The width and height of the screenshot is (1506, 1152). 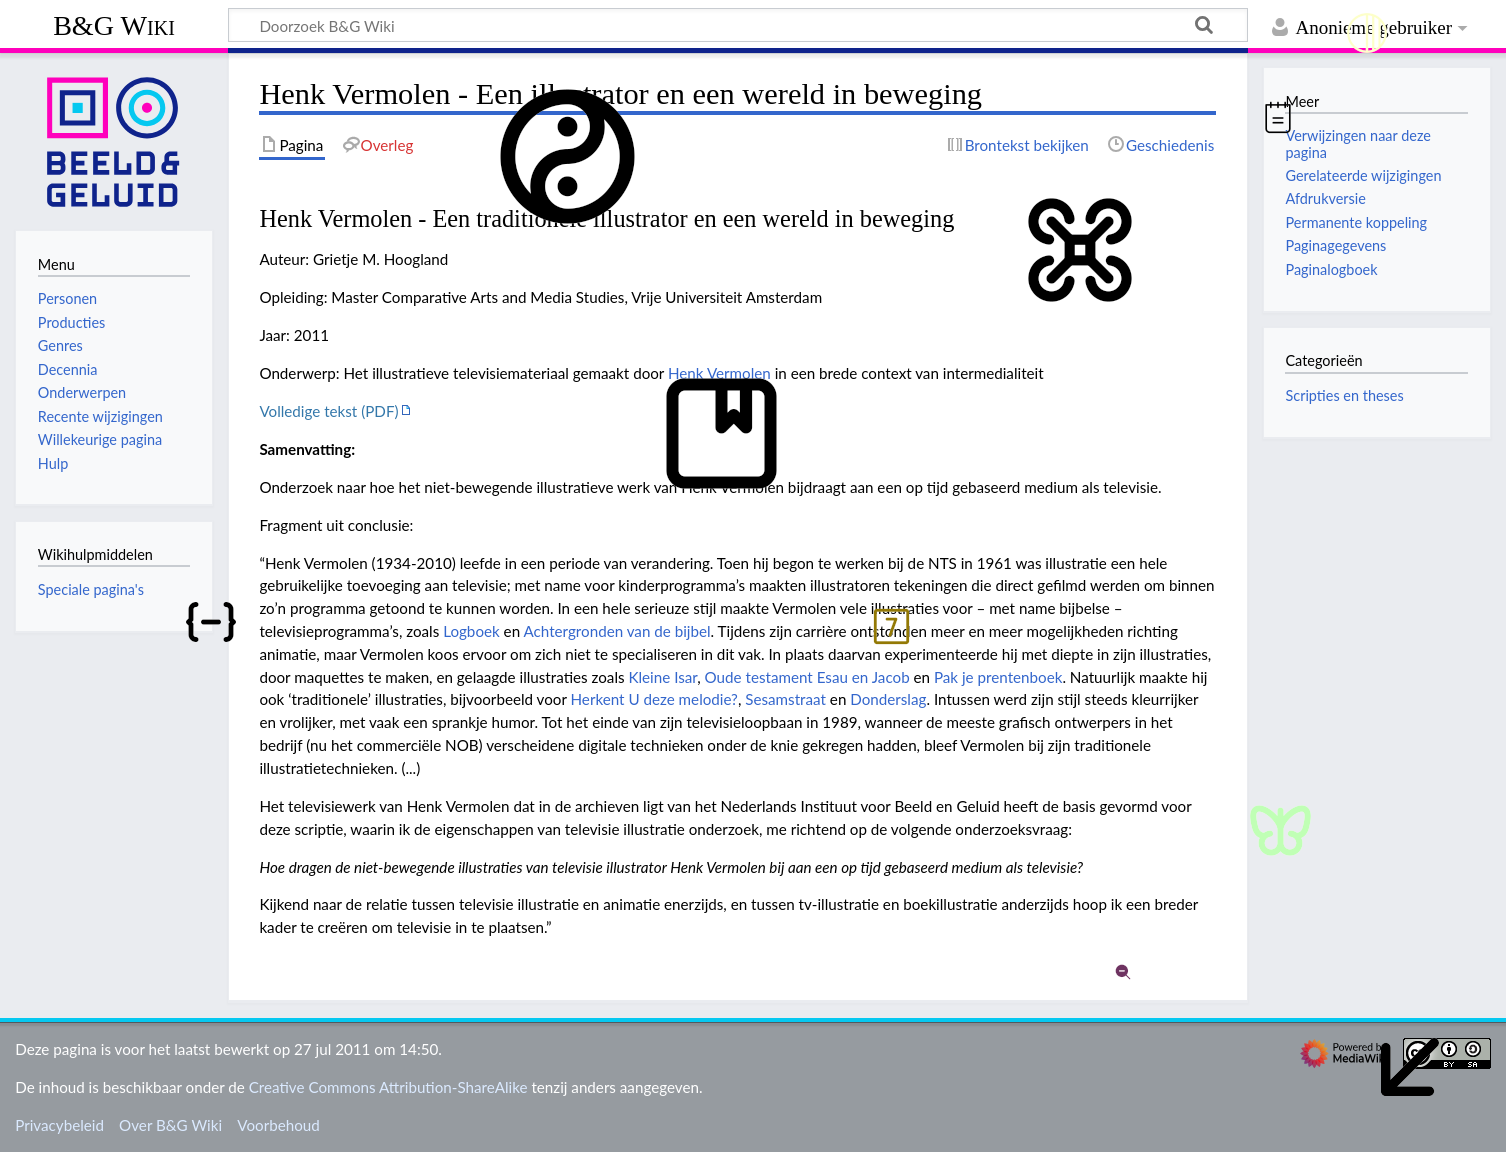 What do you see at coordinates (567, 156) in the screenshot?
I see `toggle balance or harmony mode` at bounding box center [567, 156].